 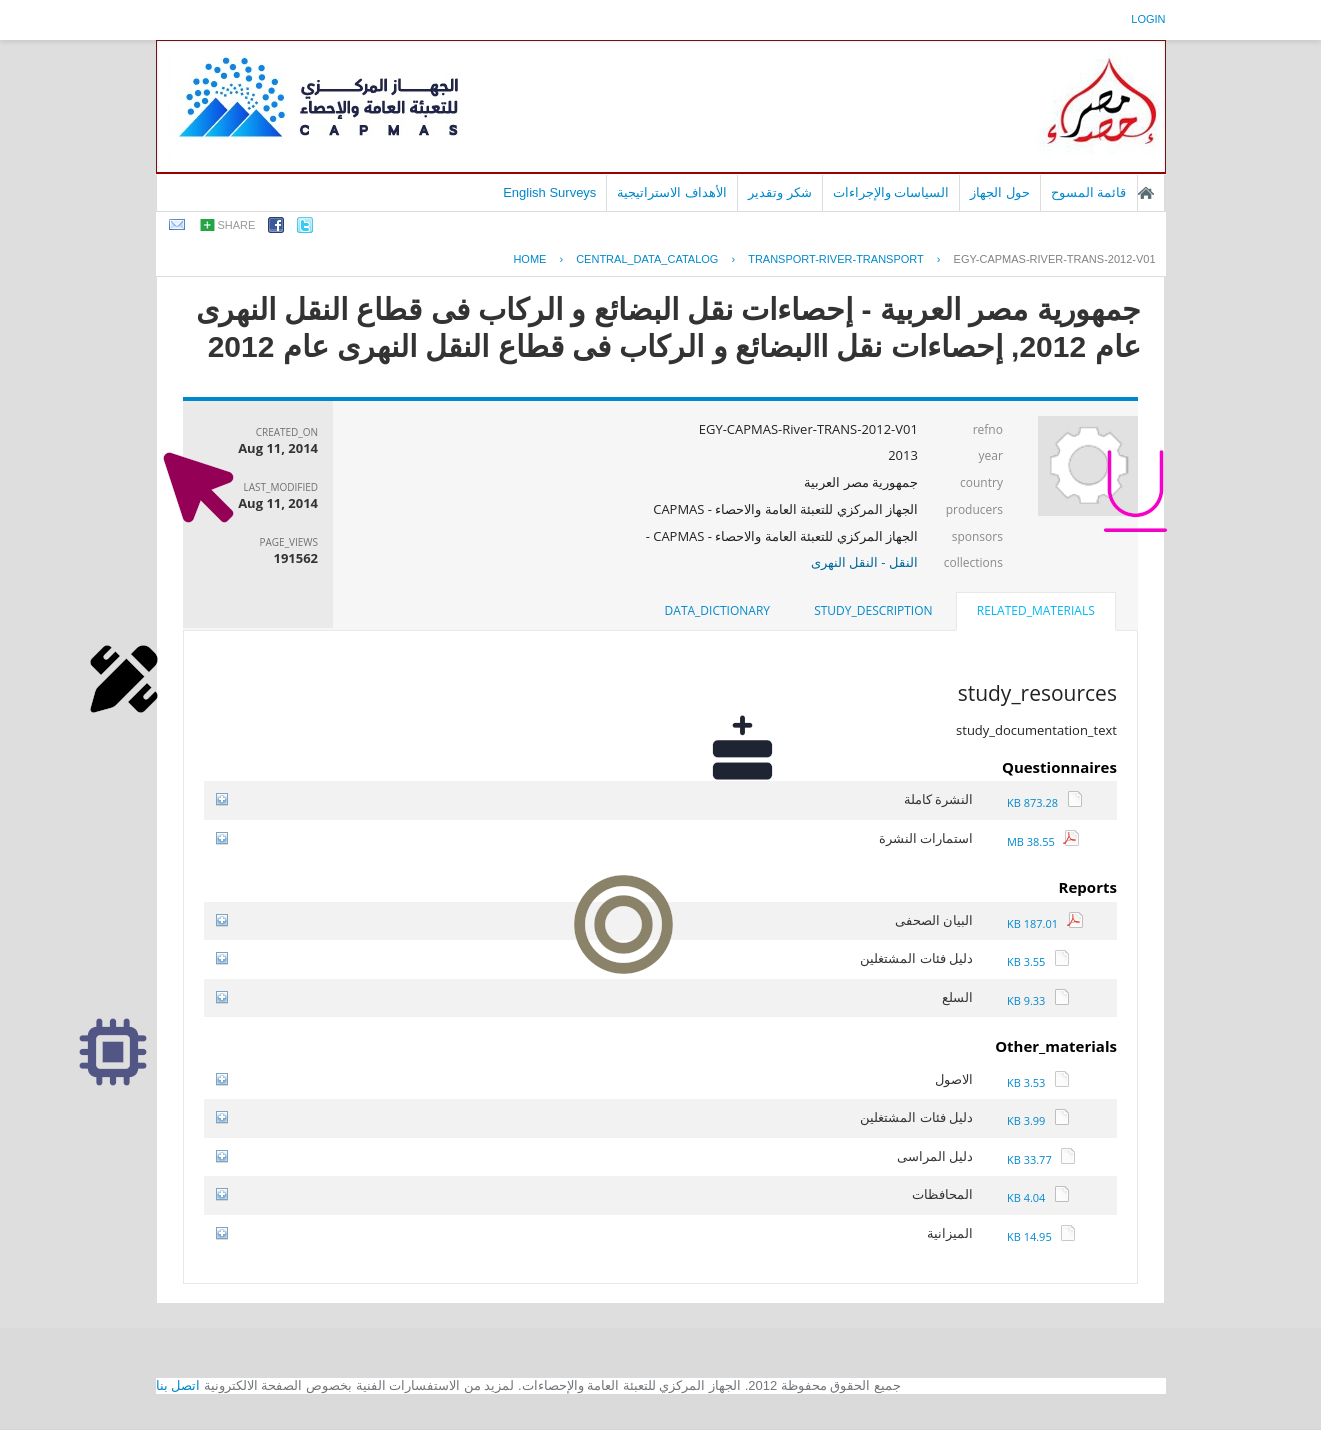 I want to click on mouse cursor or pointer indicator, so click(x=198, y=487).